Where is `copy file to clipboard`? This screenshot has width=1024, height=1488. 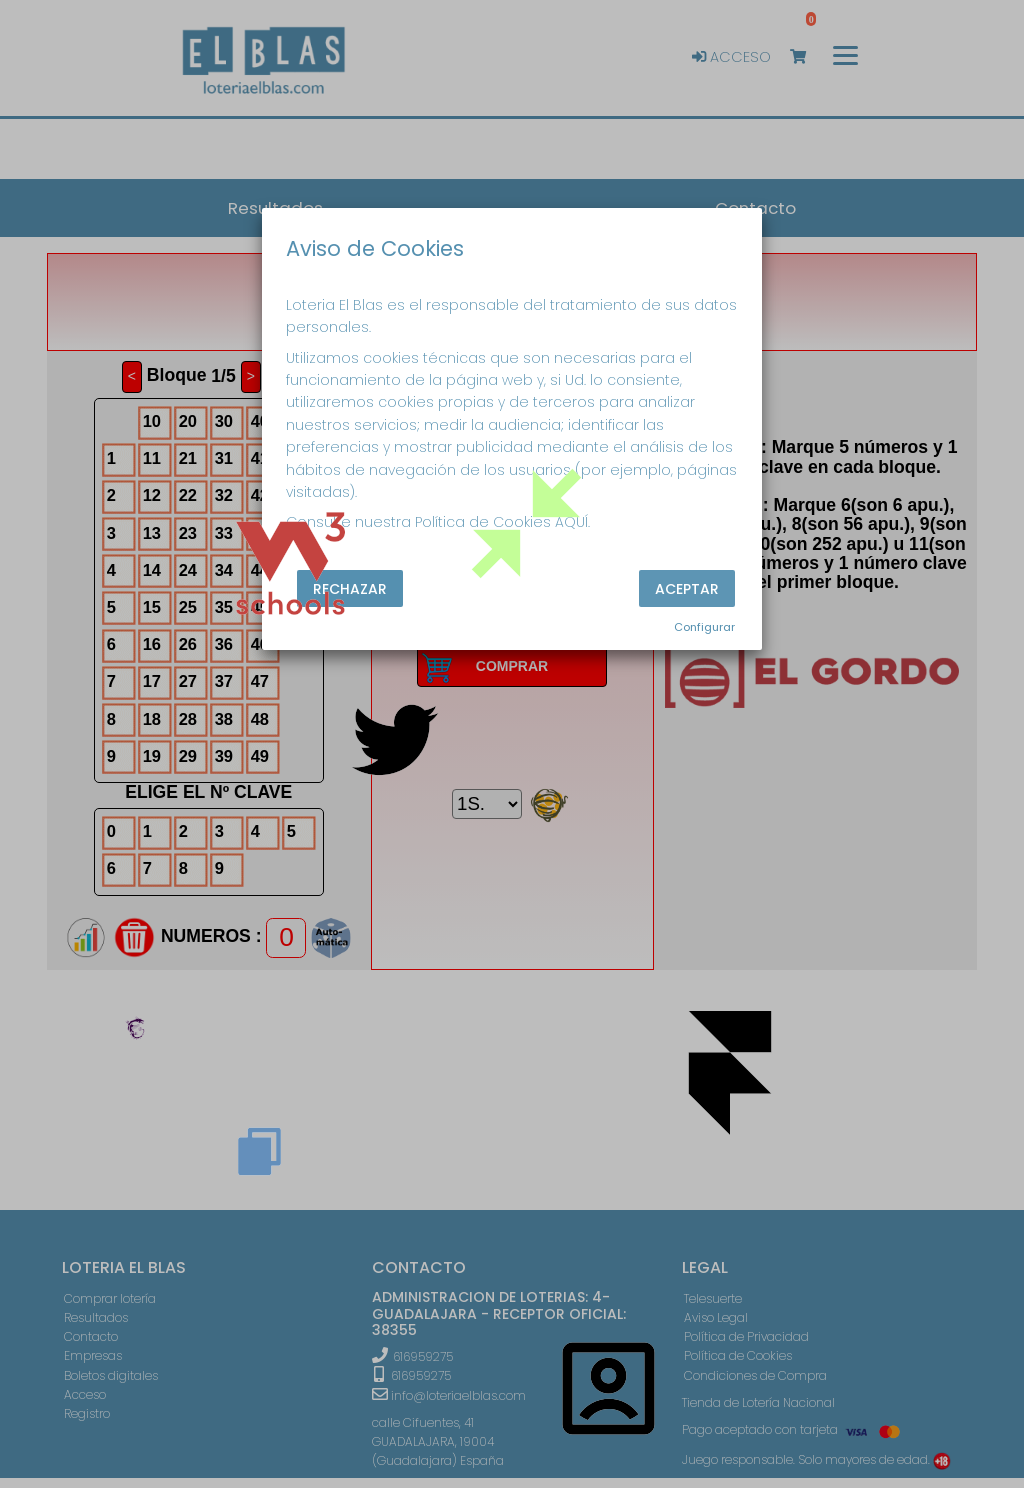
copy file to clipboard is located at coordinates (259, 1151).